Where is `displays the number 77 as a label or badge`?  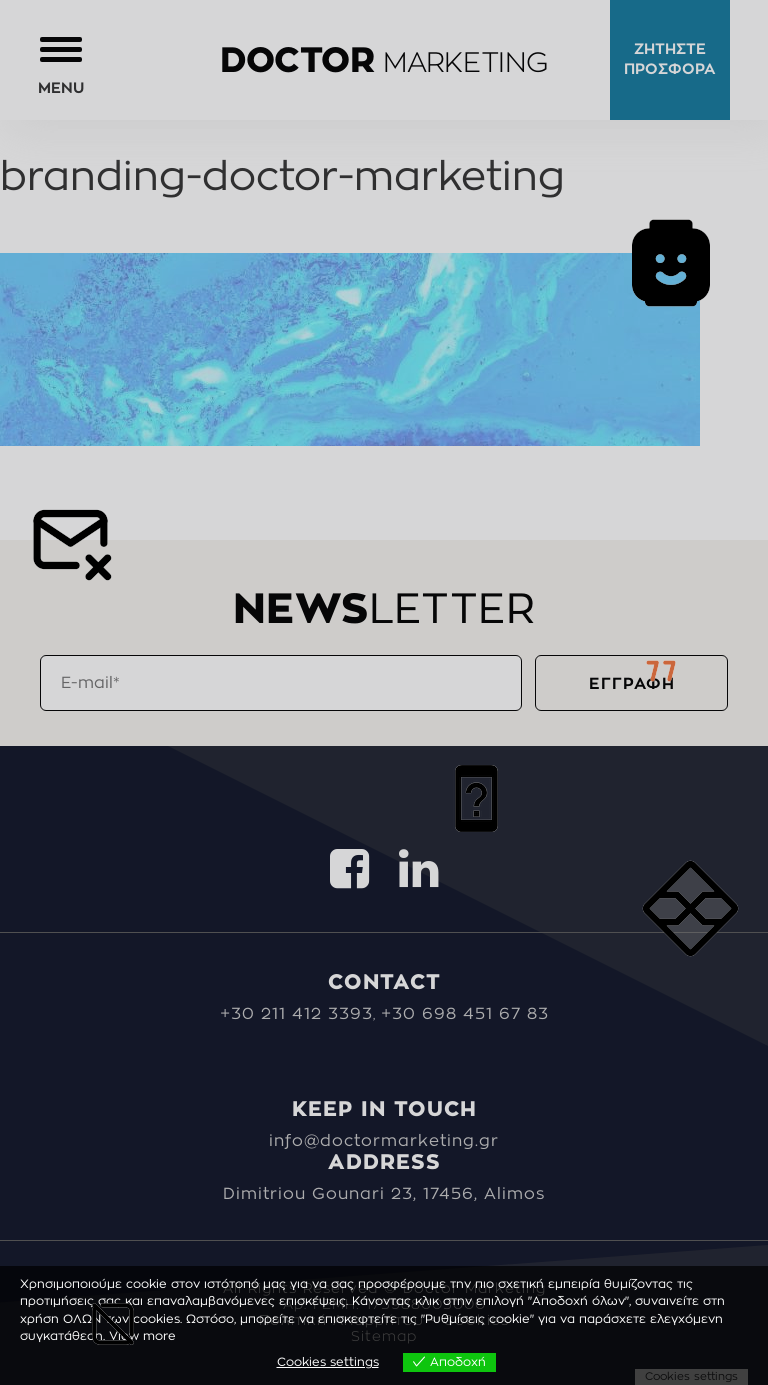 displays the number 77 as a label or badge is located at coordinates (661, 671).